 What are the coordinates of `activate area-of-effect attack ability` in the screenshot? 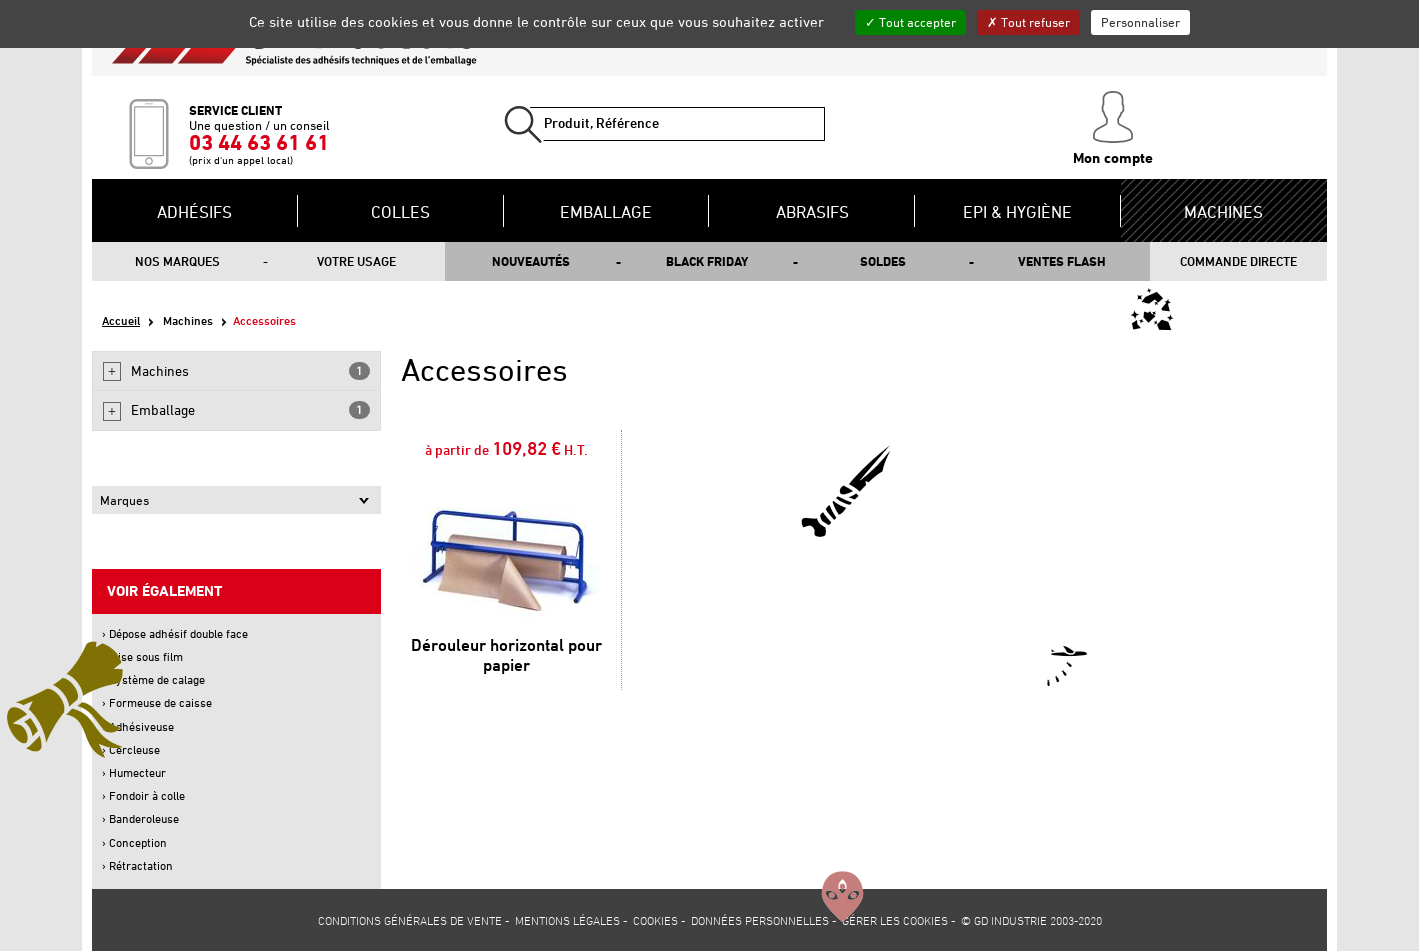 It's located at (1067, 666).